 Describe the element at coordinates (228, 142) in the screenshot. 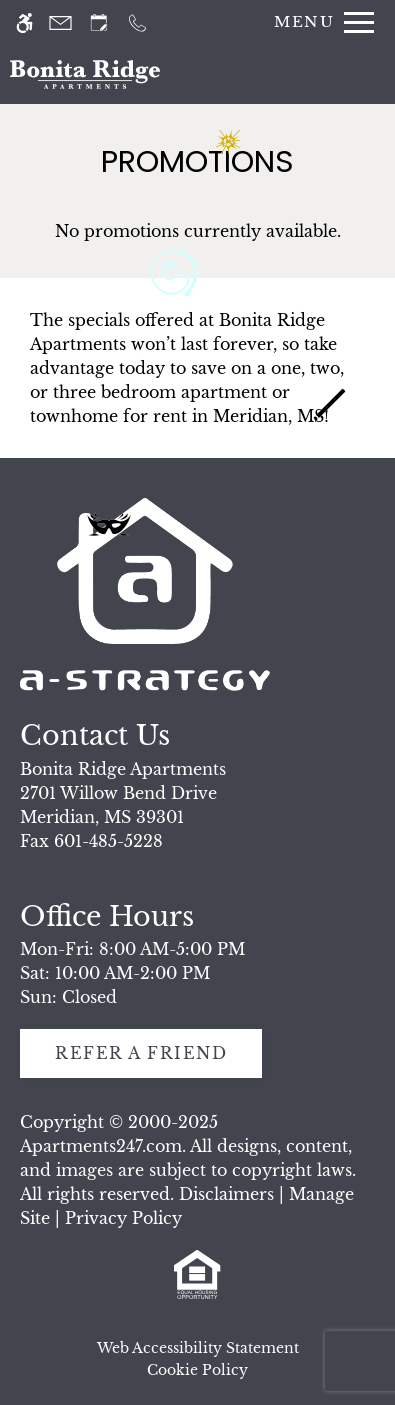

I see `indicates nuclear fission or atomic reaction` at that location.